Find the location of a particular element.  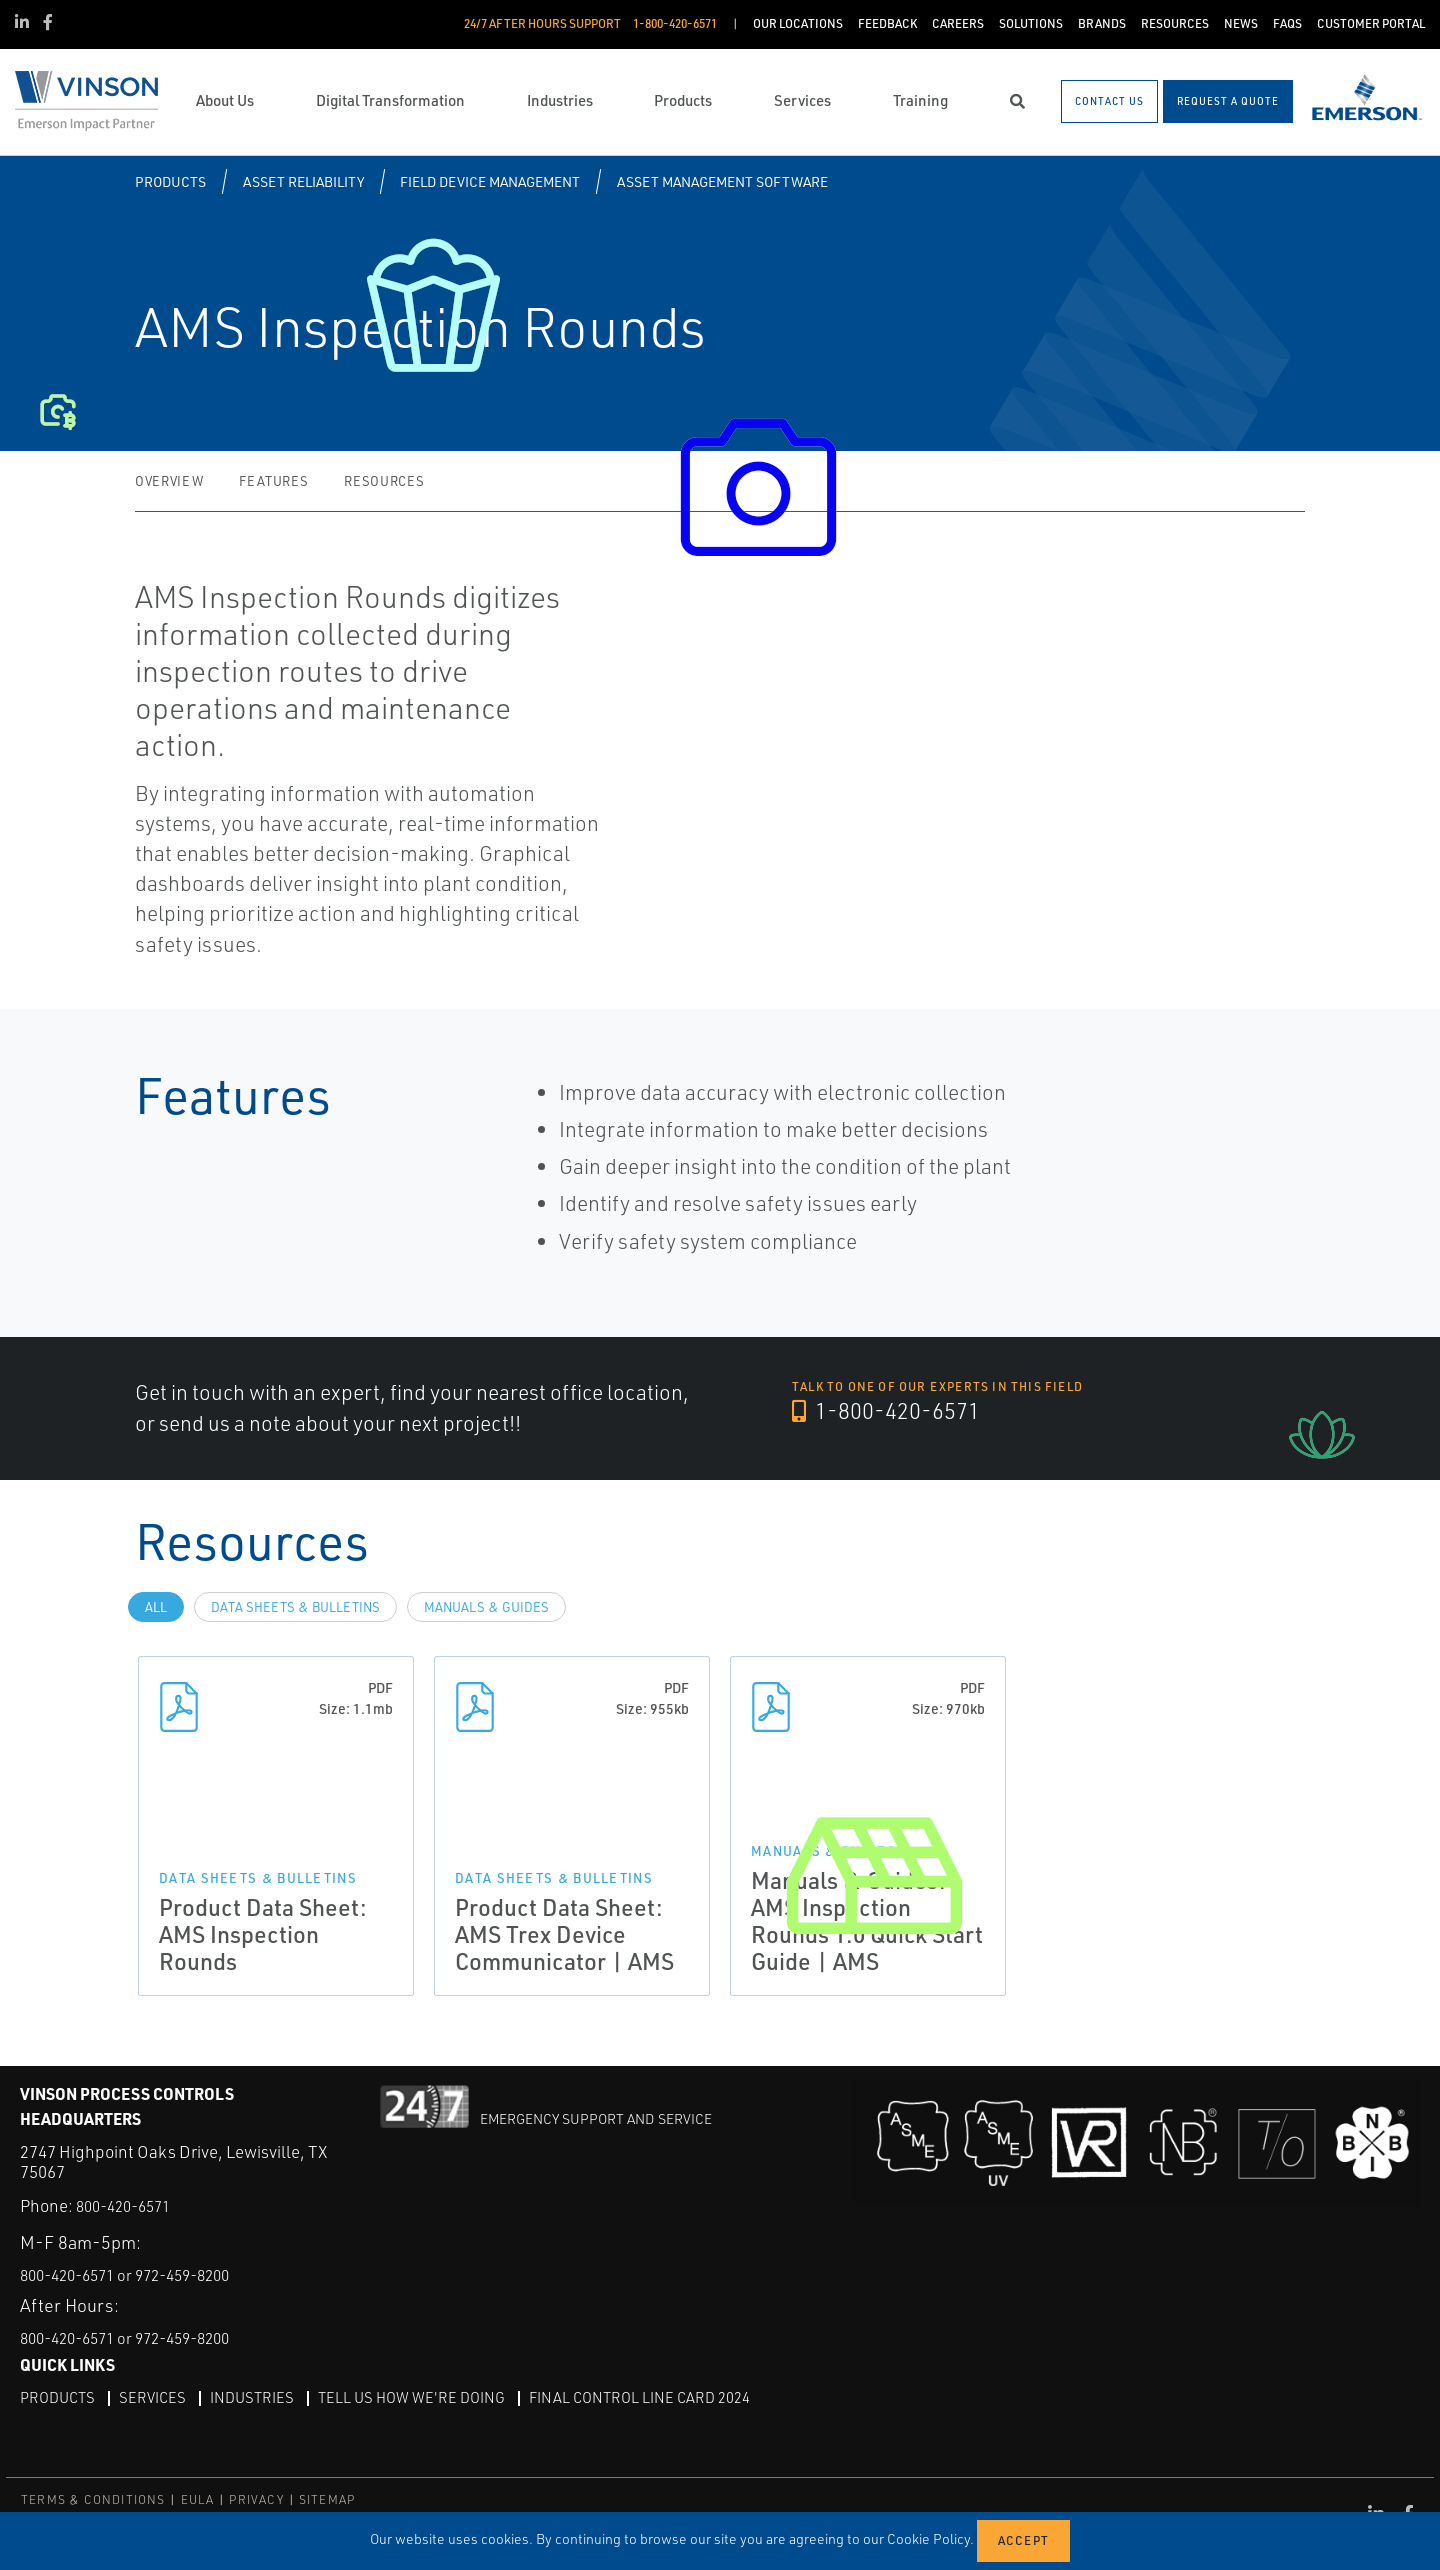

capture or scan bitcoin QR codes is located at coordinates (58, 410).